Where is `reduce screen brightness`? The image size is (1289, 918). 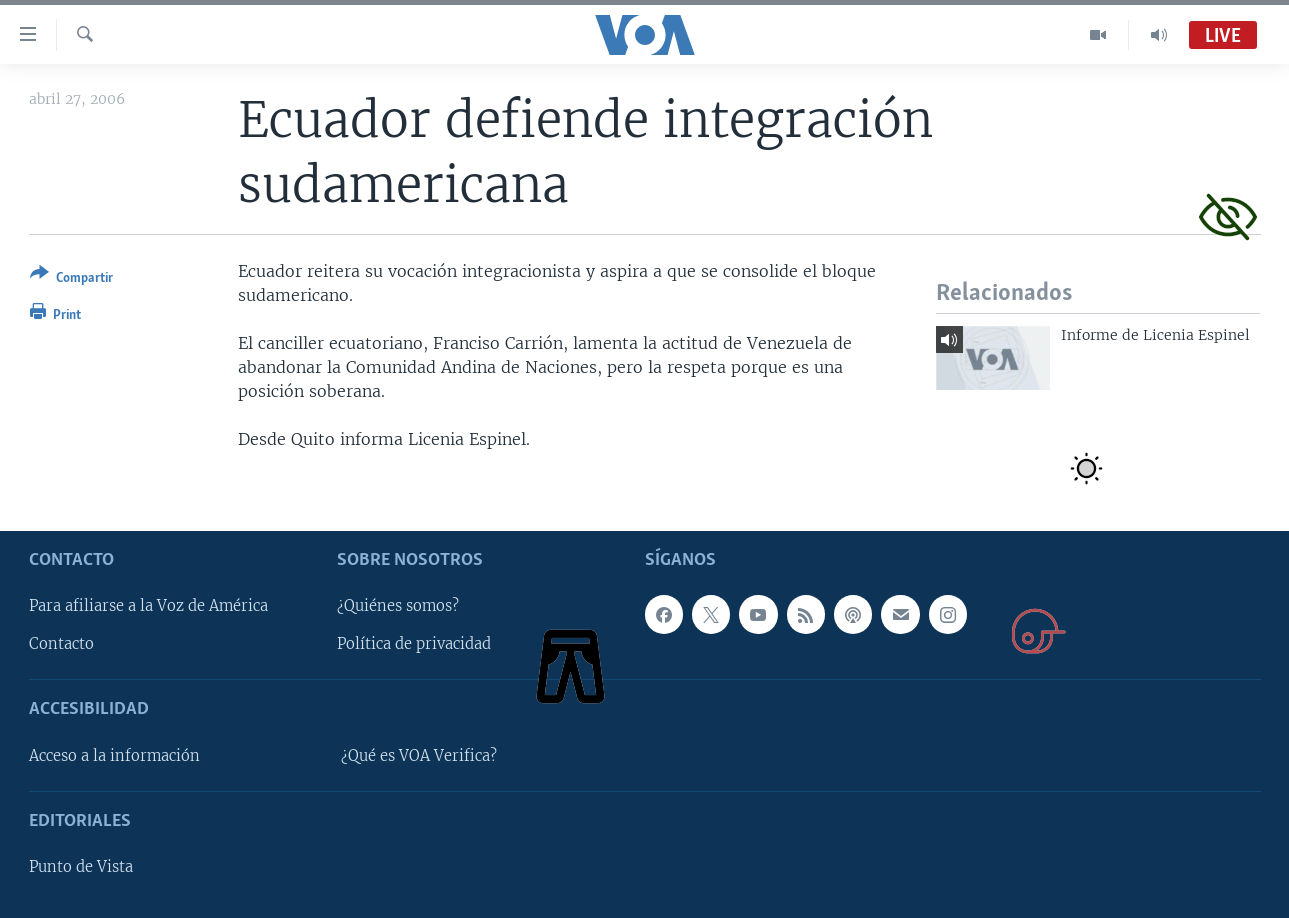 reduce screen brightness is located at coordinates (1086, 468).